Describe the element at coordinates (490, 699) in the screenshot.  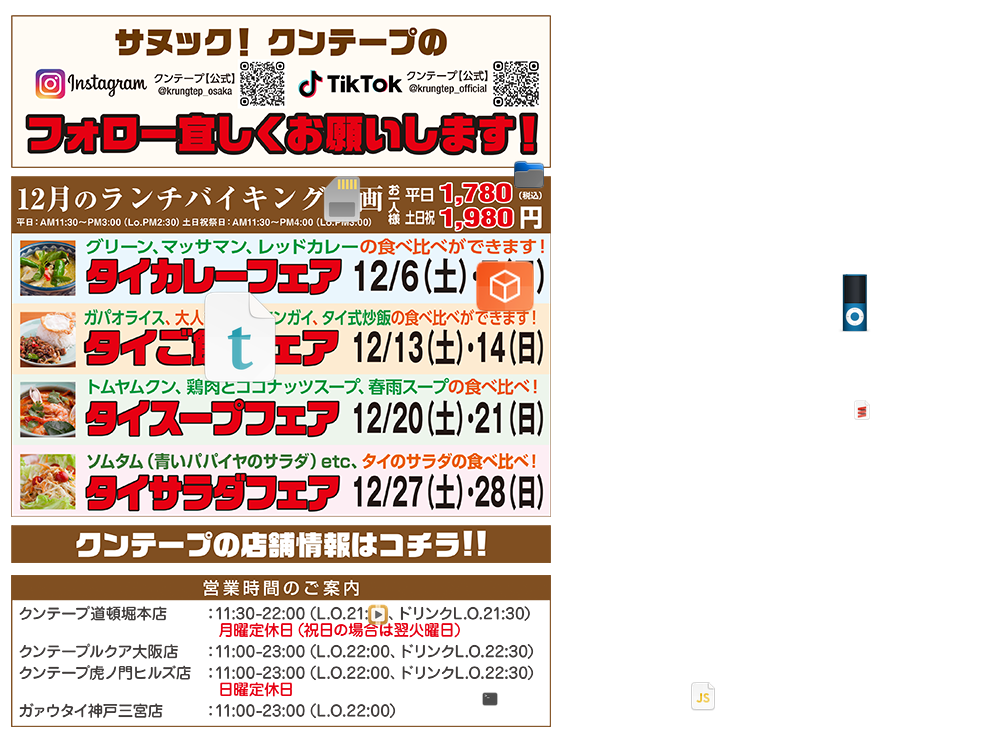
I see `open the terminal application` at that location.